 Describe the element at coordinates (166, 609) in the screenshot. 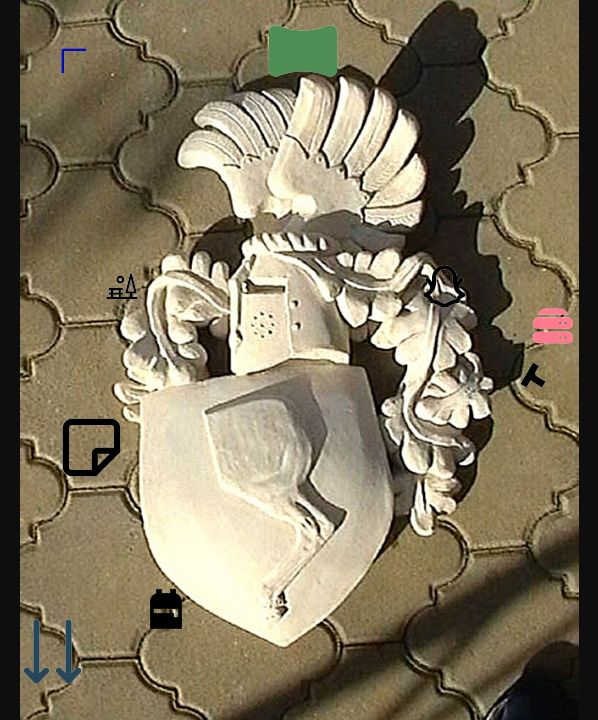

I see `access your backpack or stored items` at that location.